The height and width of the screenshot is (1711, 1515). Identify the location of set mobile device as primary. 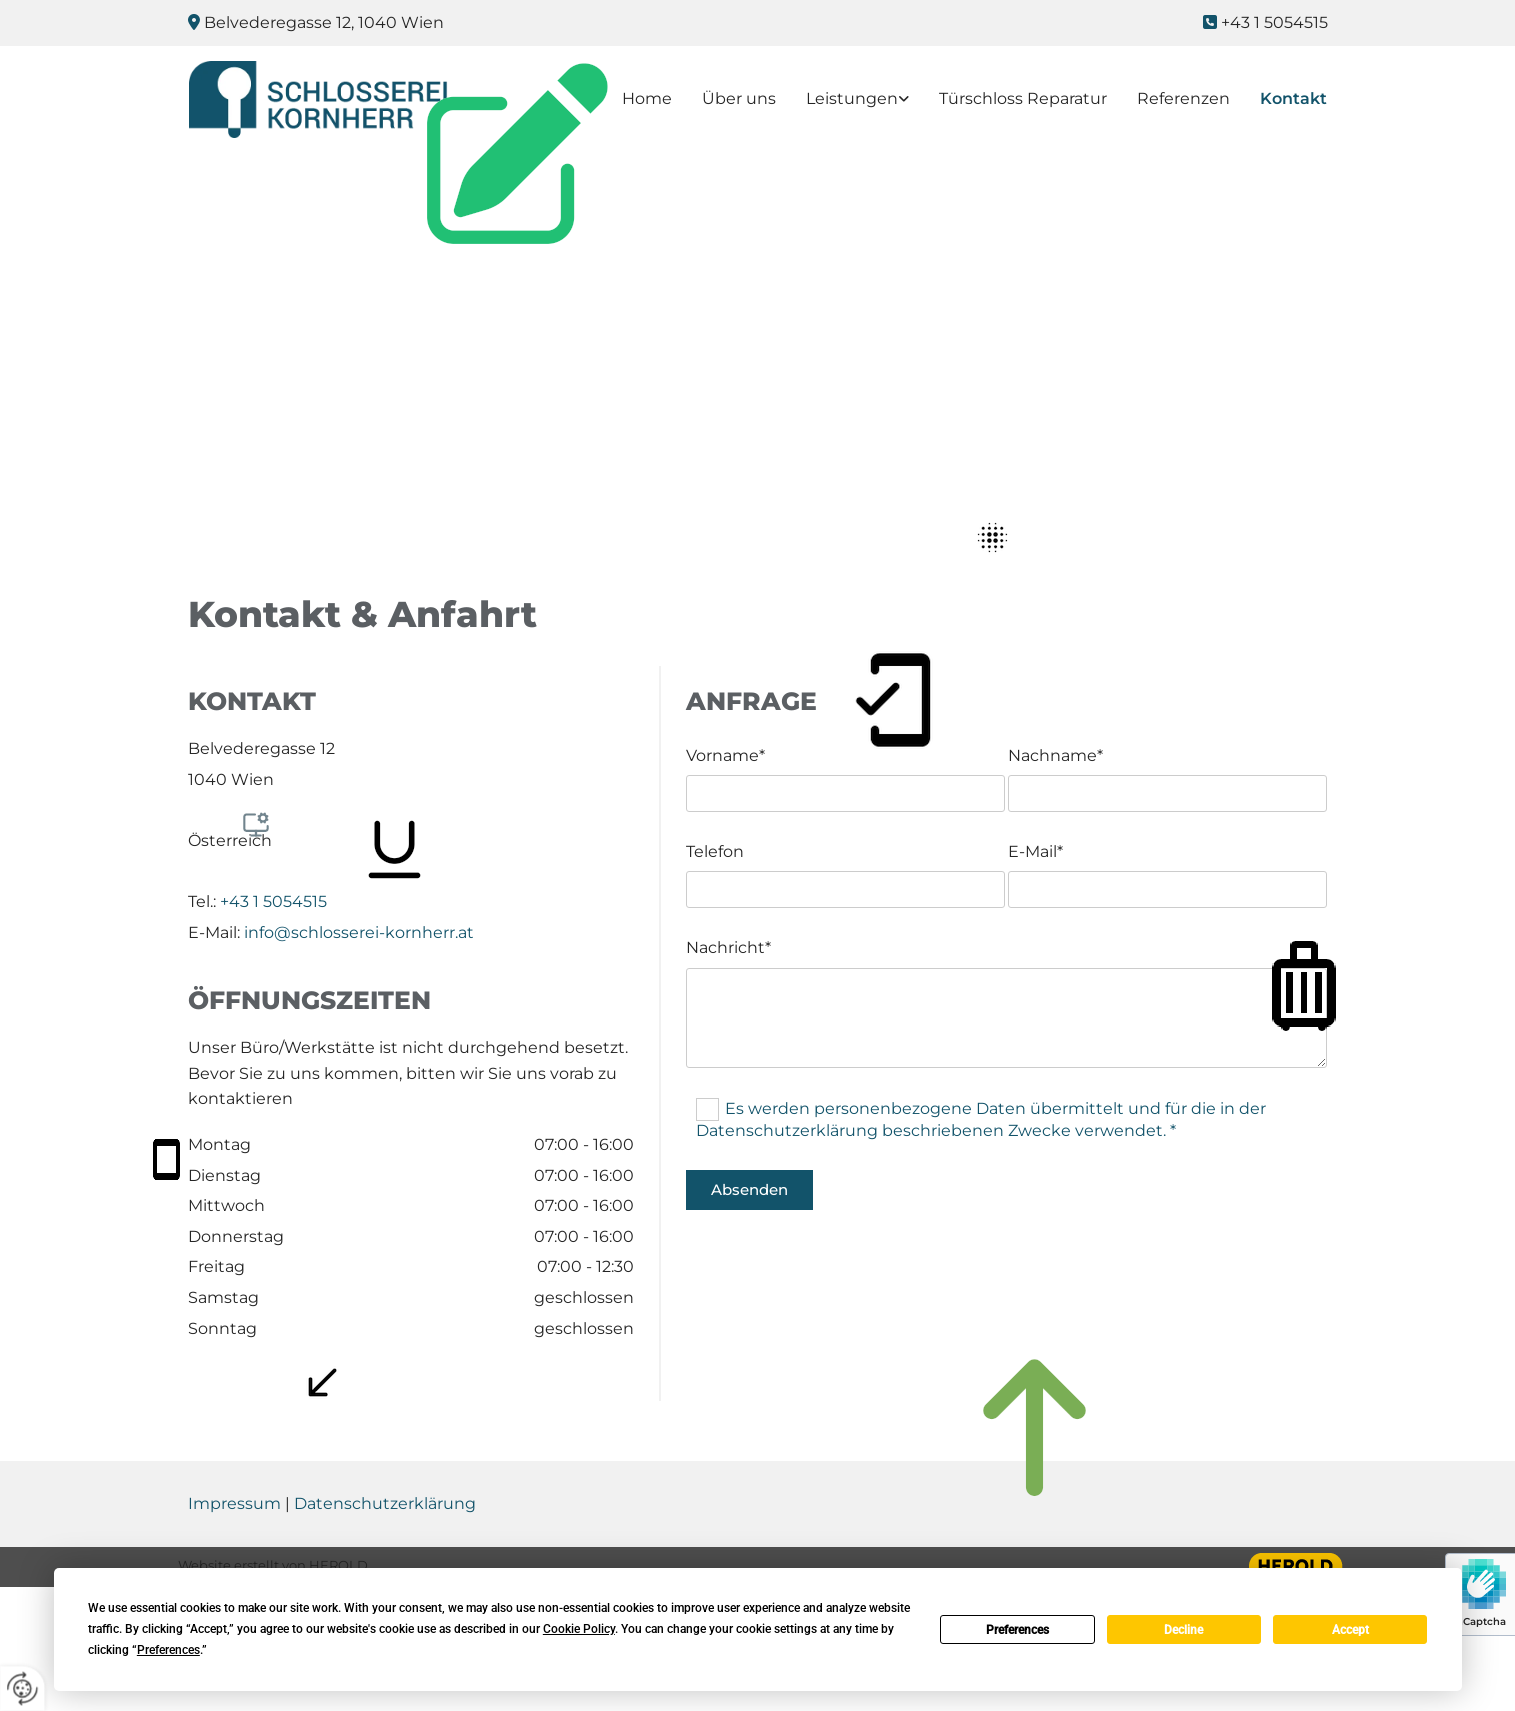
(166, 1159).